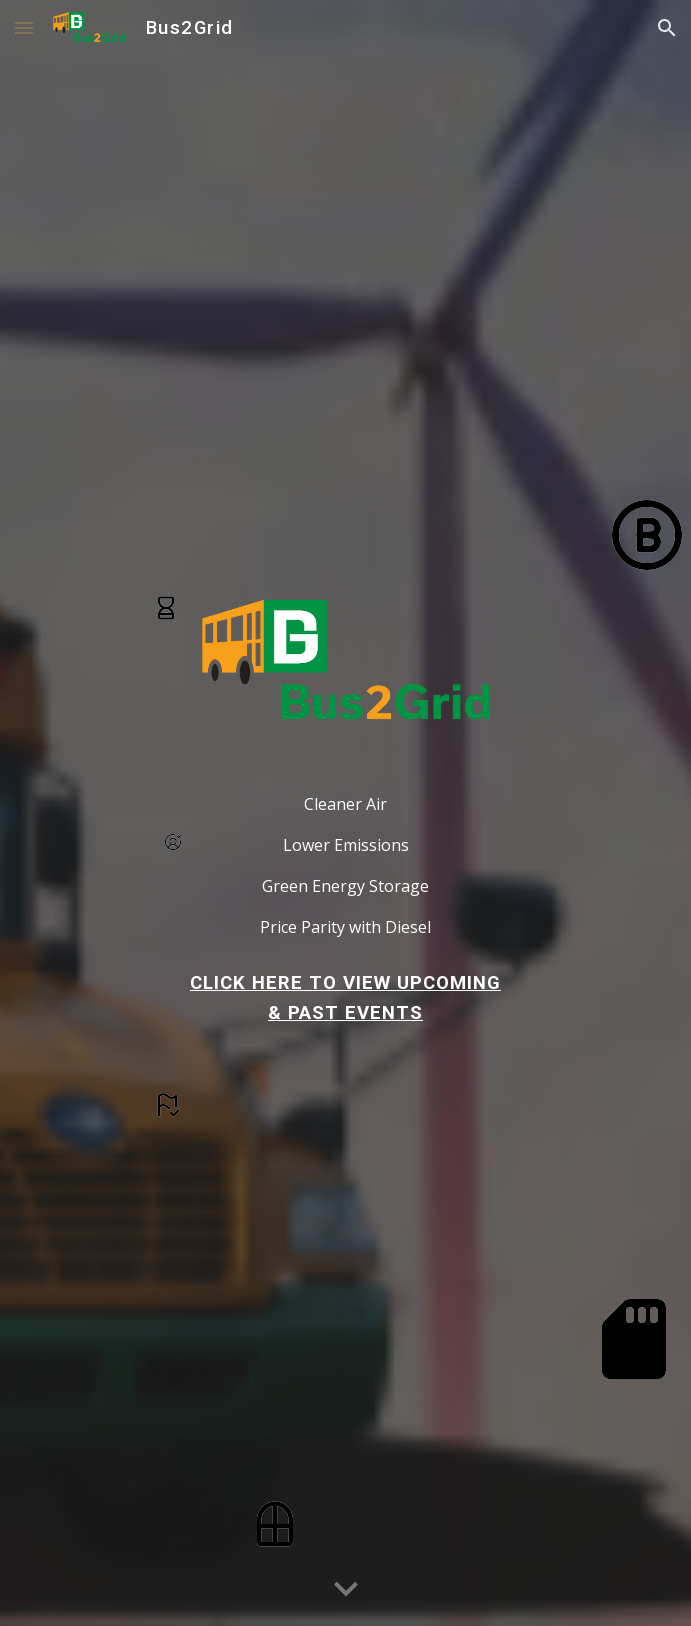  Describe the element at coordinates (634, 1339) in the screenshot. I see `access SD card storage` at that location.